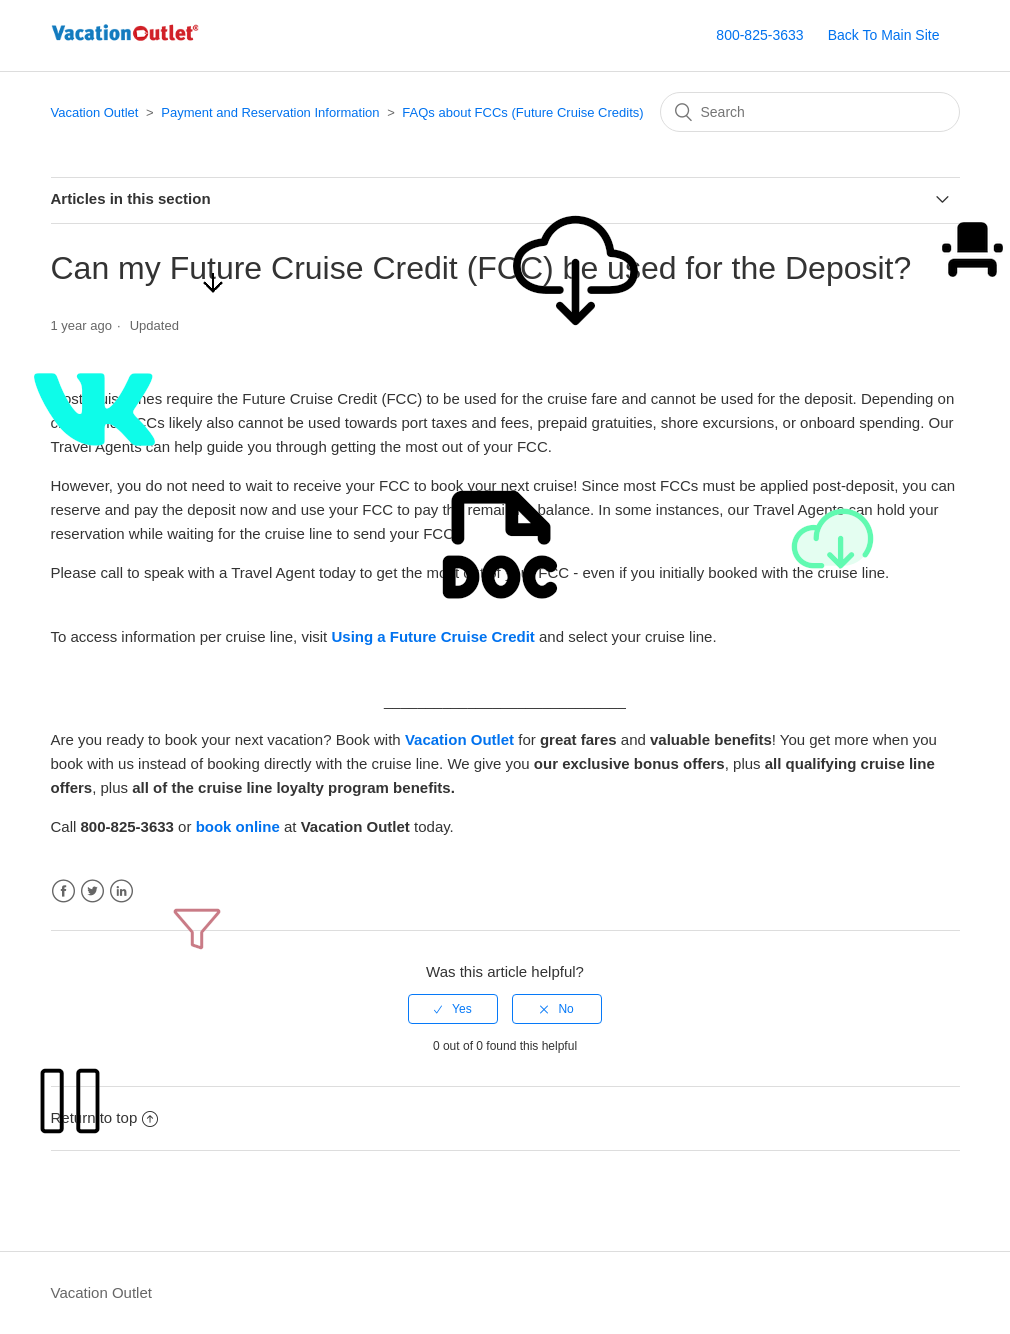 The height and width of the screenshot is (1334, 1010). What do you see at coordinates (70, 1101) in the screenshot?
I see `pause media playback` at bounding box center [70, 1101].